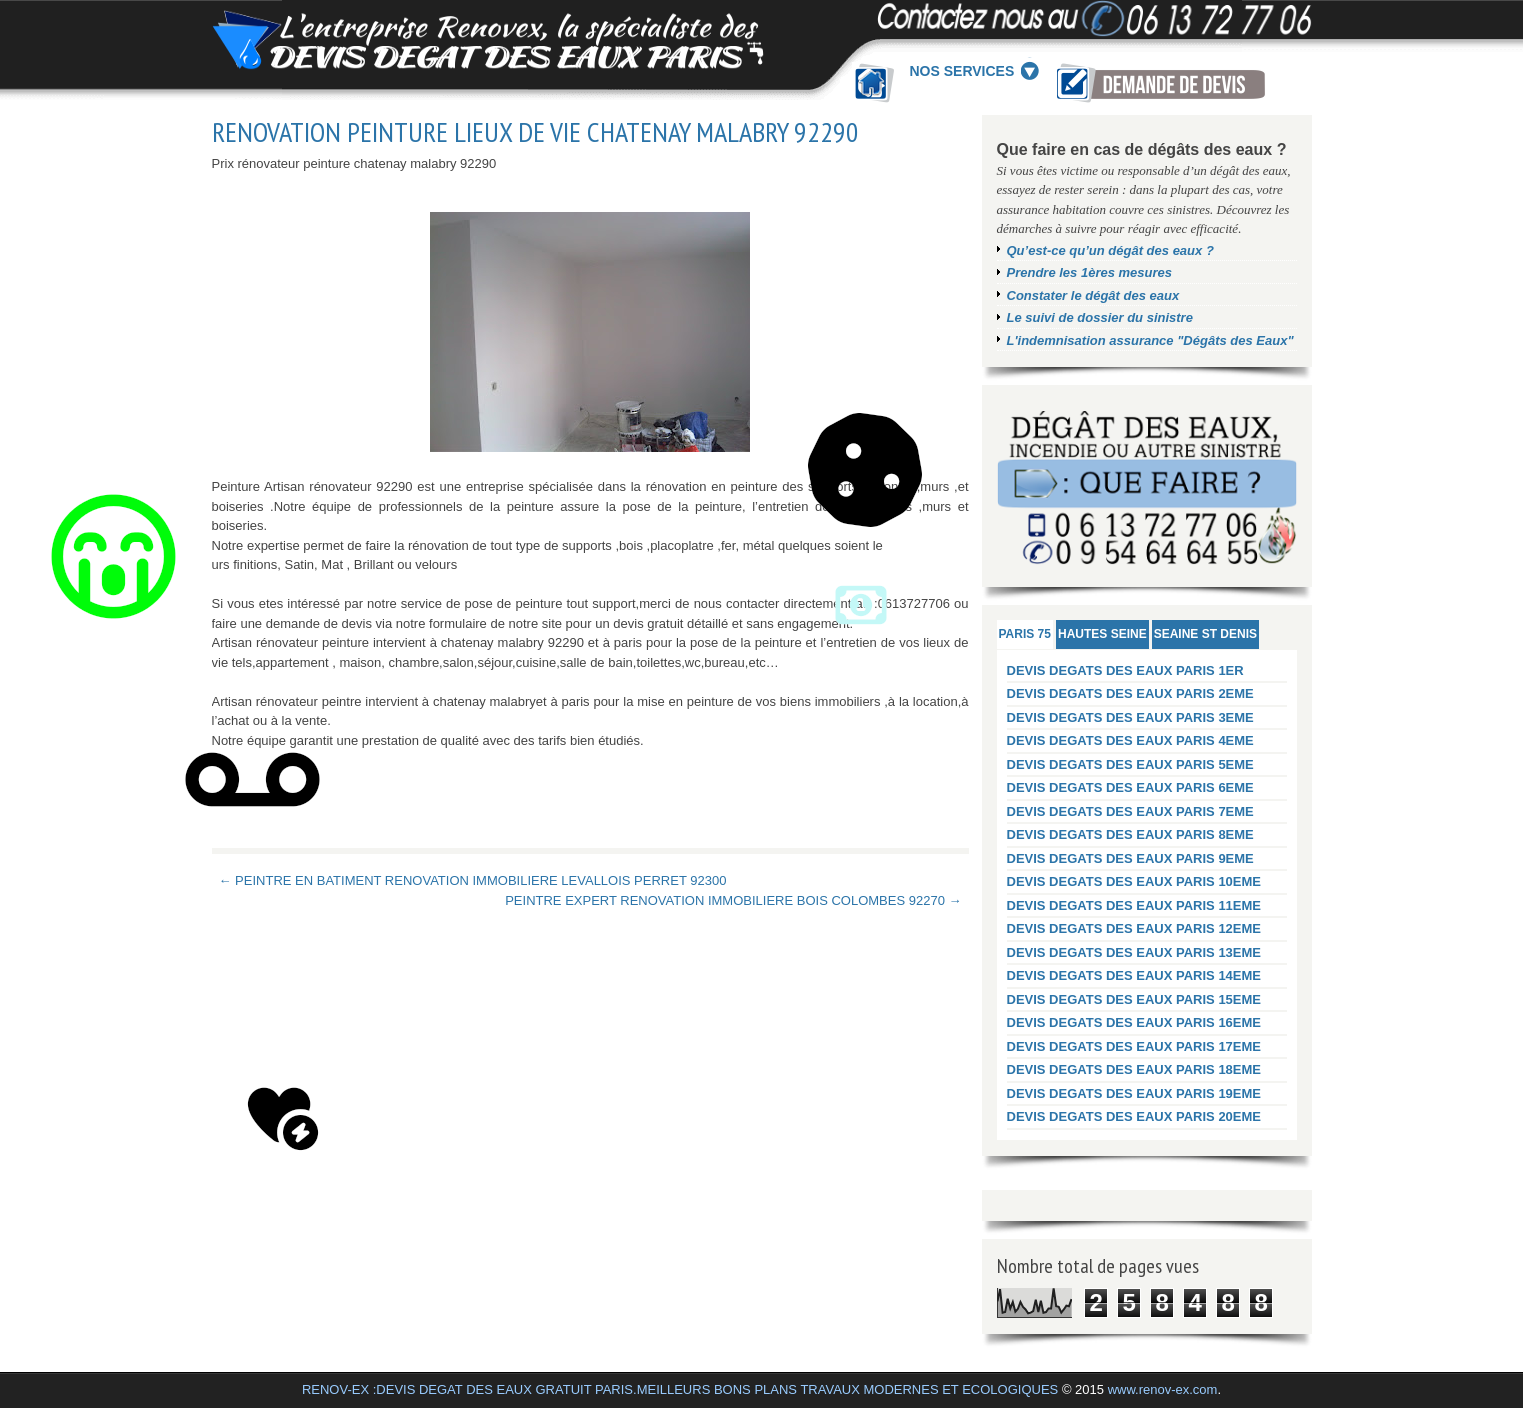 This screenshot has width=1523, height=1408. I want to click on indicates a sad or crying emotional state, so click(113, 556).